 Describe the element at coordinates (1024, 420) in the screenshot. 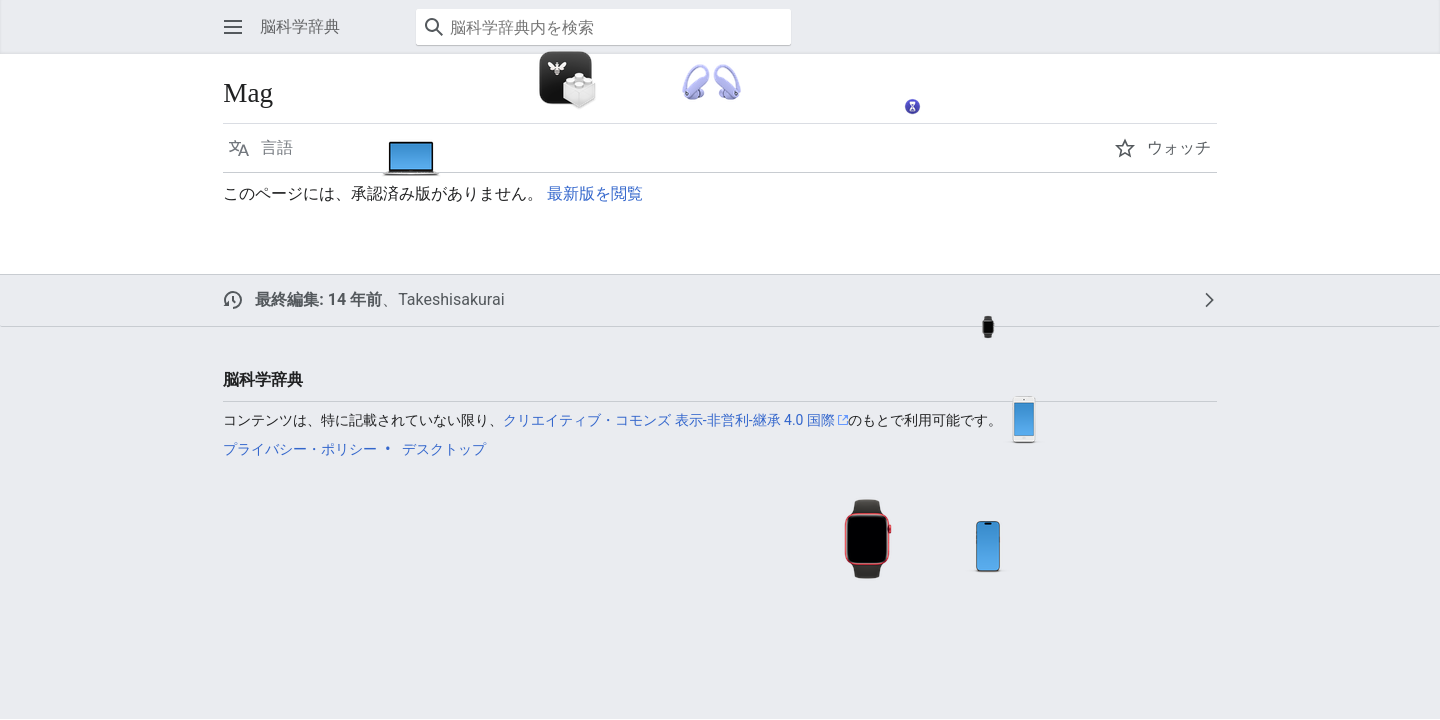

I see `iPod Touch device connected` at that location.